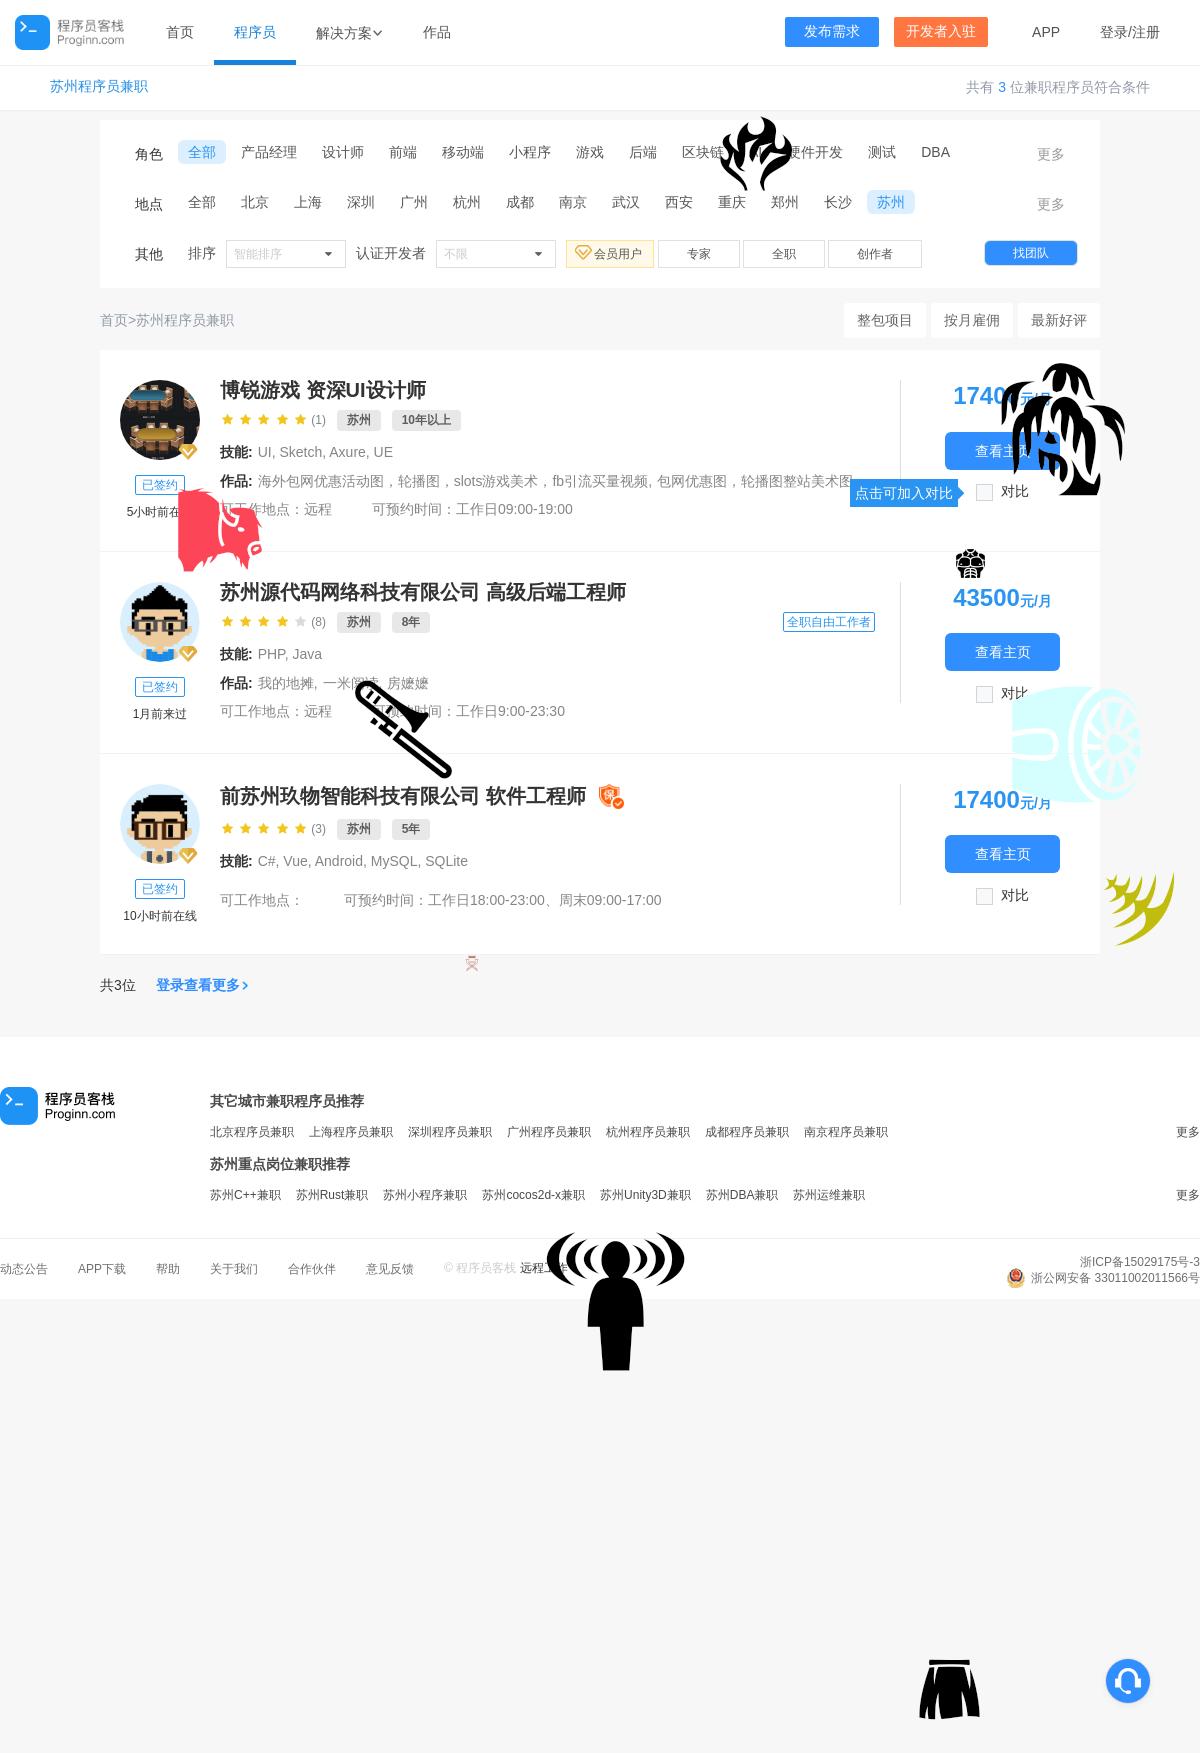 This screenshot has width=1200, height=1753. I want to click on indicates sound or audio waves emitting, so click(1137, 909).